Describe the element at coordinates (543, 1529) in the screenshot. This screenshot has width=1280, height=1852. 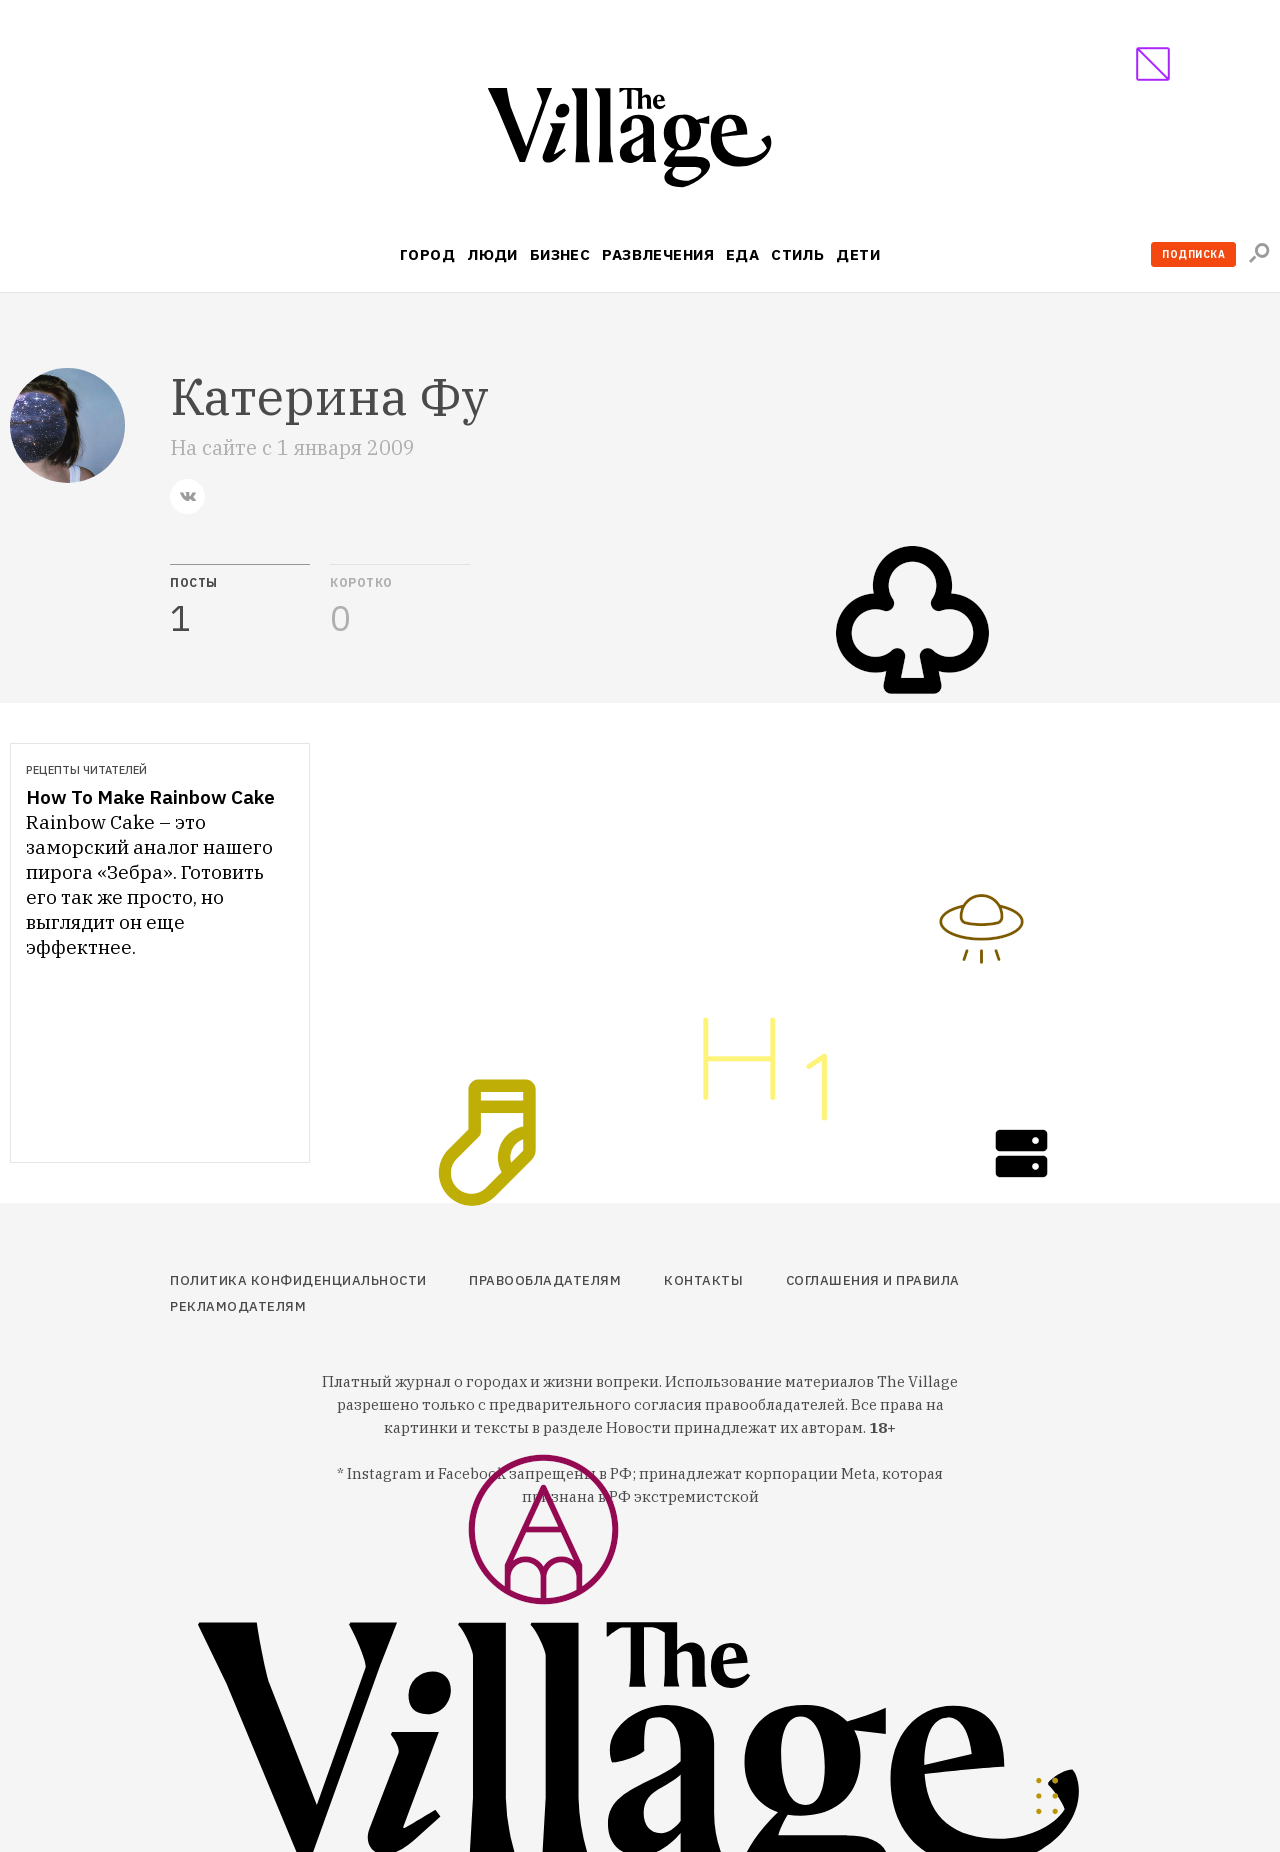
I see `edit or modify content` at that location.